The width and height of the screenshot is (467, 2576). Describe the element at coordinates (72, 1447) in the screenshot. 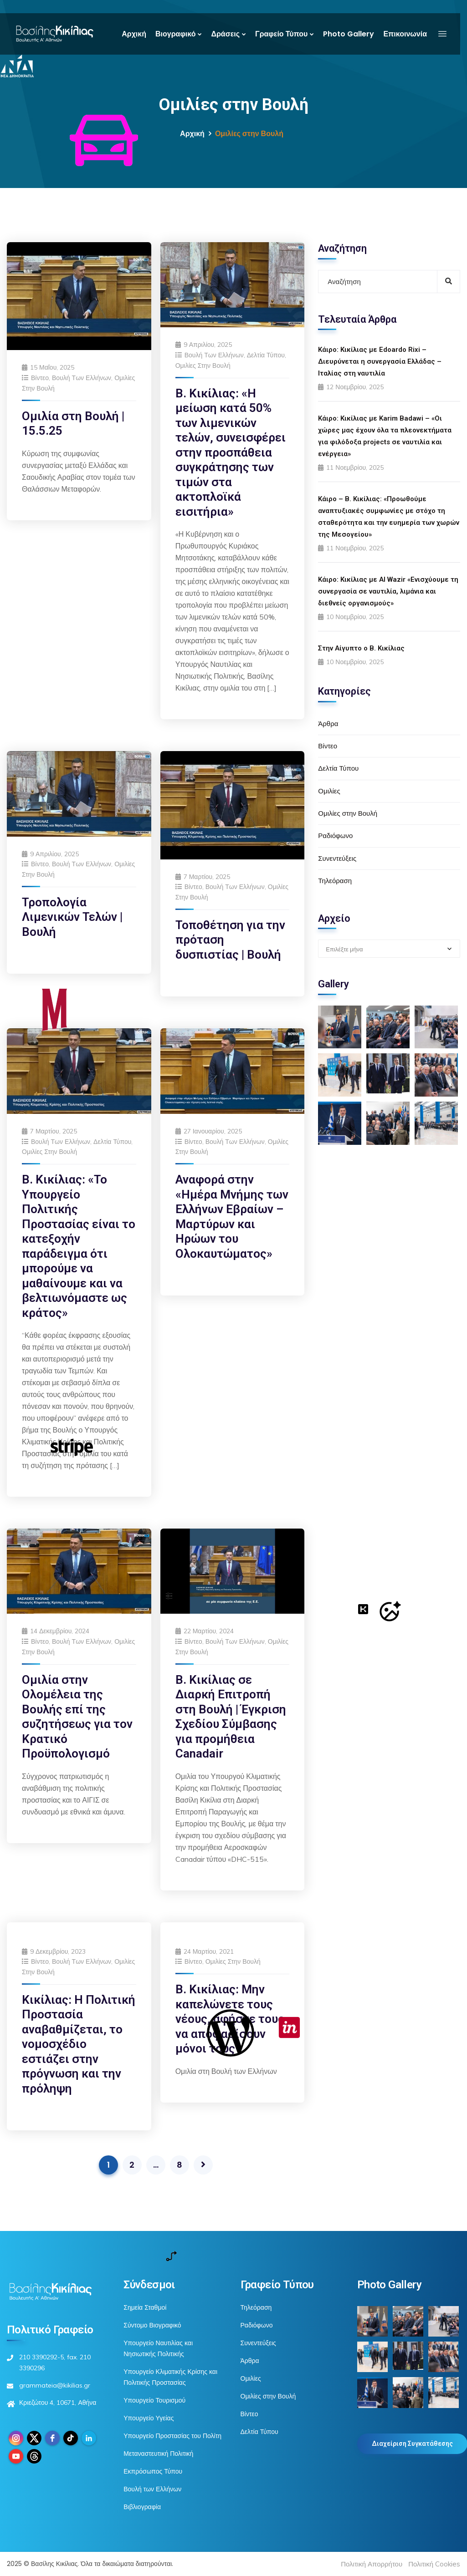

I see `Stripe payment integration` at that location.